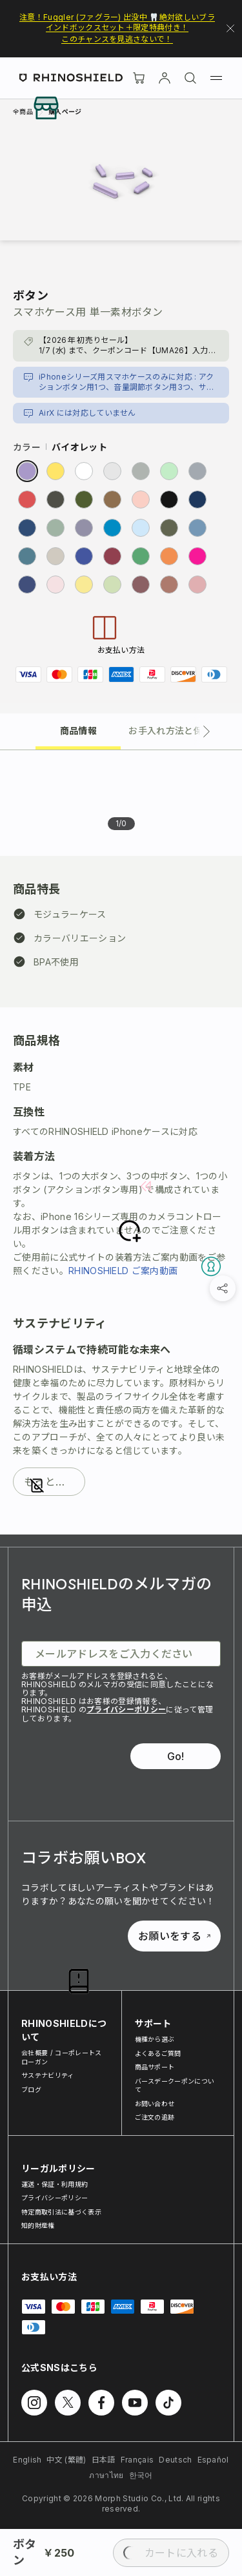 Image resolution: width=242 pixels, height=2576 pixels. What do you see at coordinates (105, 628) in the screenshot?
I see `split view horizontally into two panels` at bounding box center [105, 628].